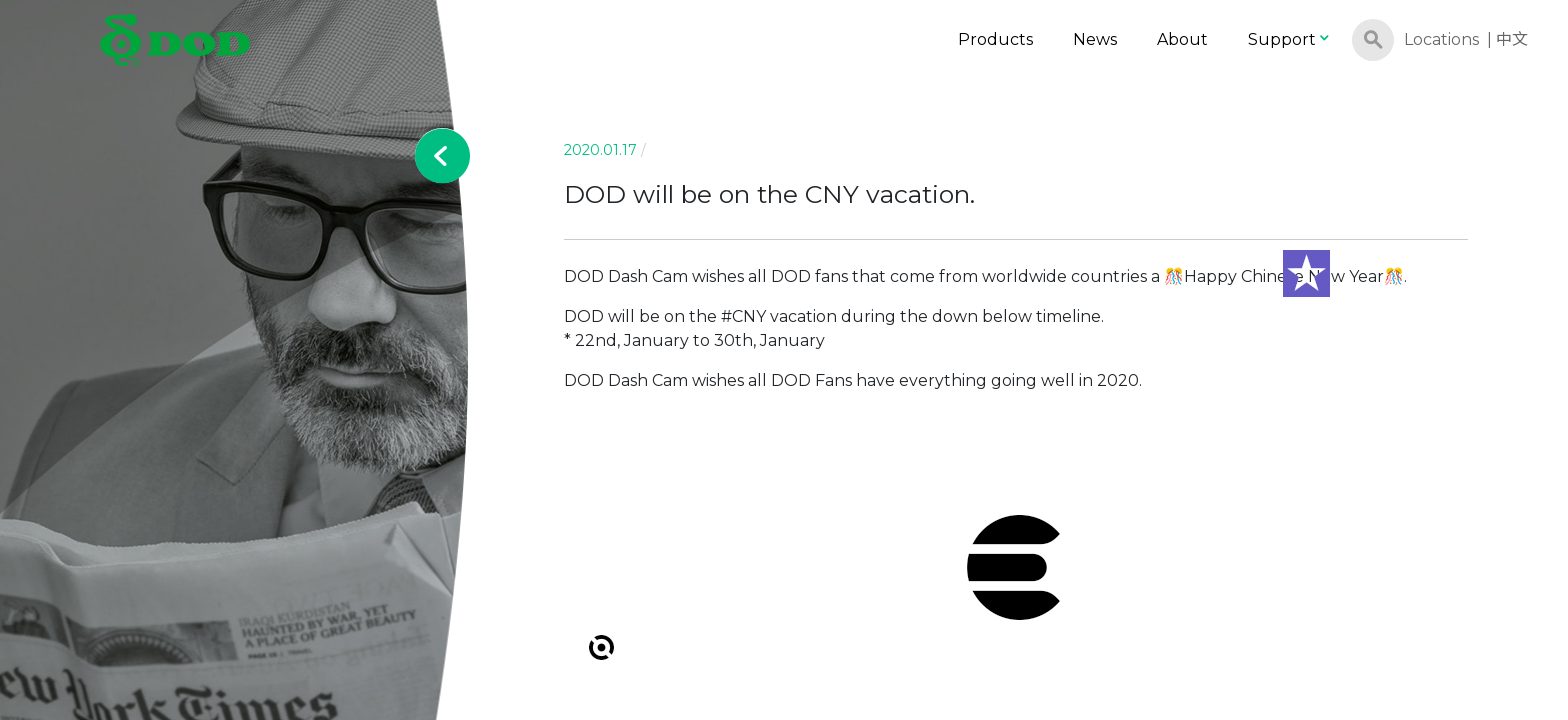  What do you see at coordinates (601, 647) in the screenshot?
I see `open void linux application` at bounding box center [601, 647].